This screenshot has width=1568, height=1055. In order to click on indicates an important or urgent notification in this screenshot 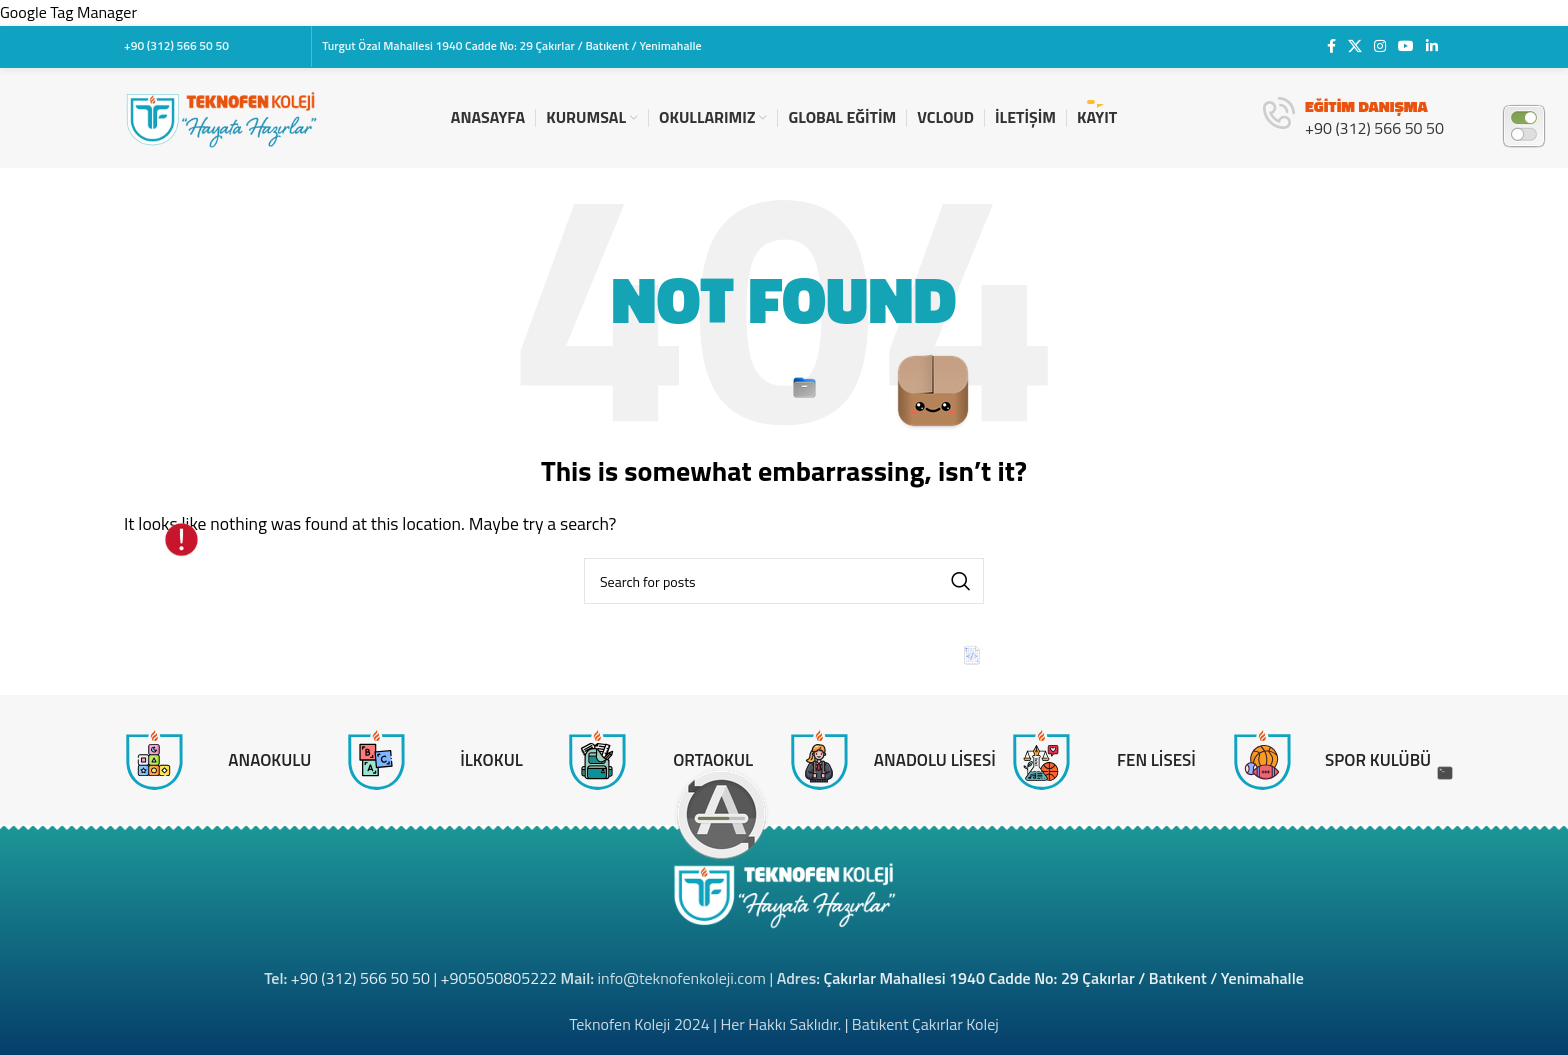, I will do `click(181, 539)`.